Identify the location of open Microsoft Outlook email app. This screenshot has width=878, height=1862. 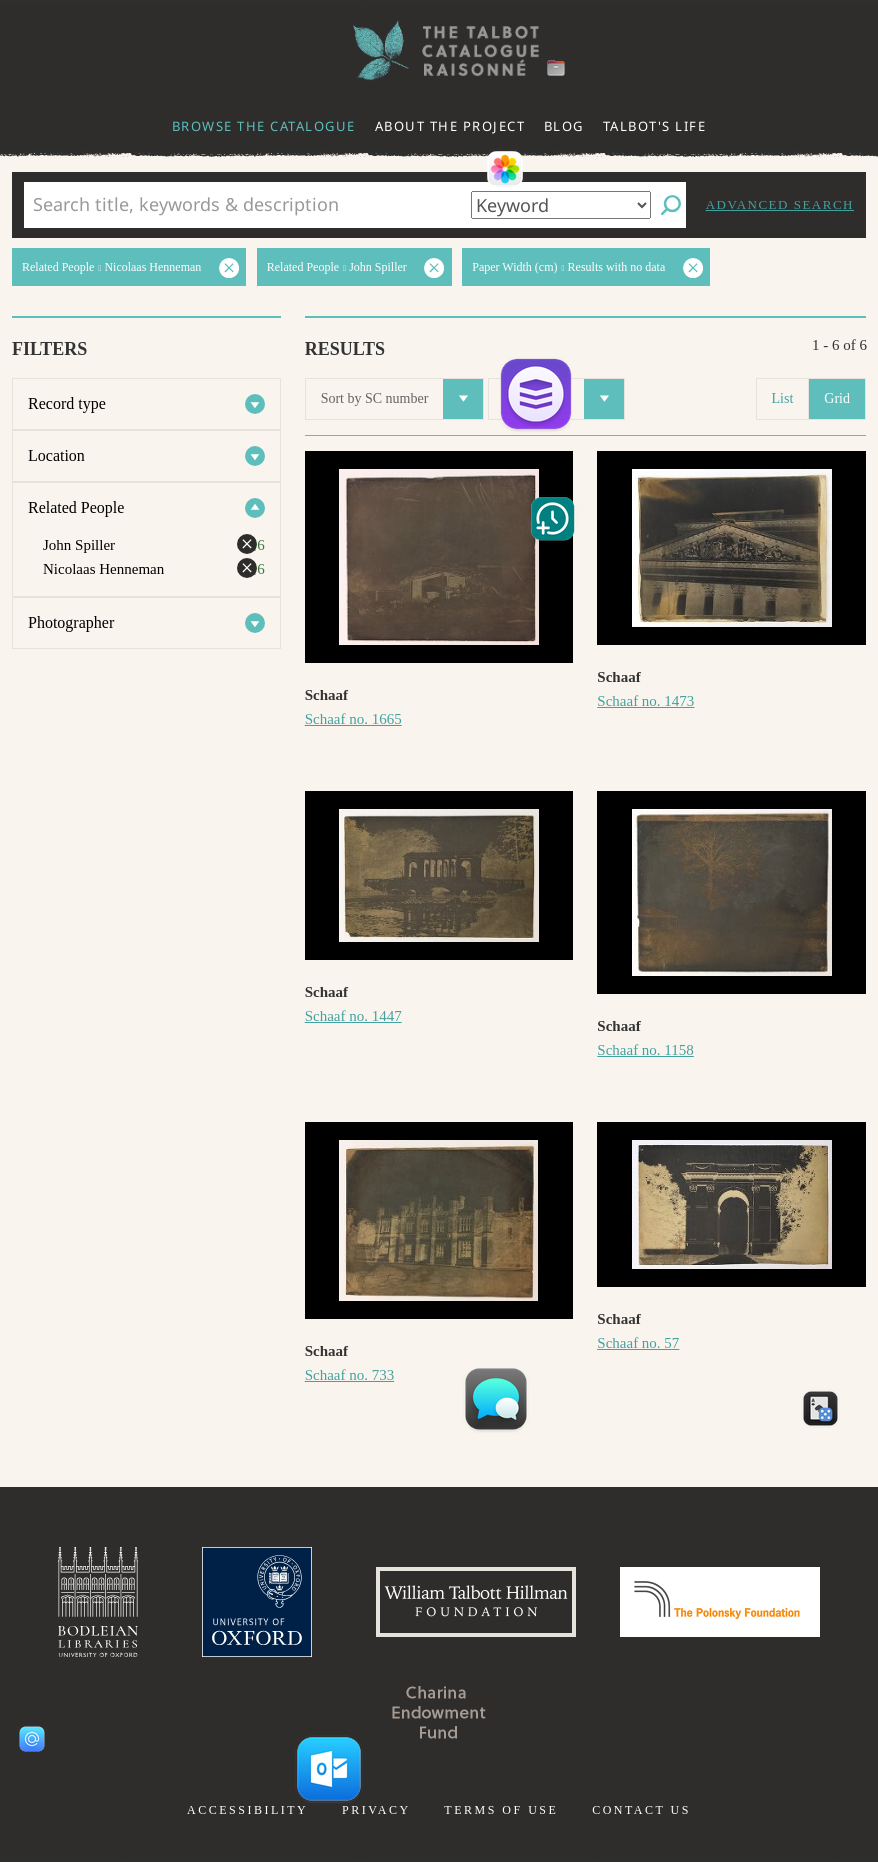
(329, 1769).